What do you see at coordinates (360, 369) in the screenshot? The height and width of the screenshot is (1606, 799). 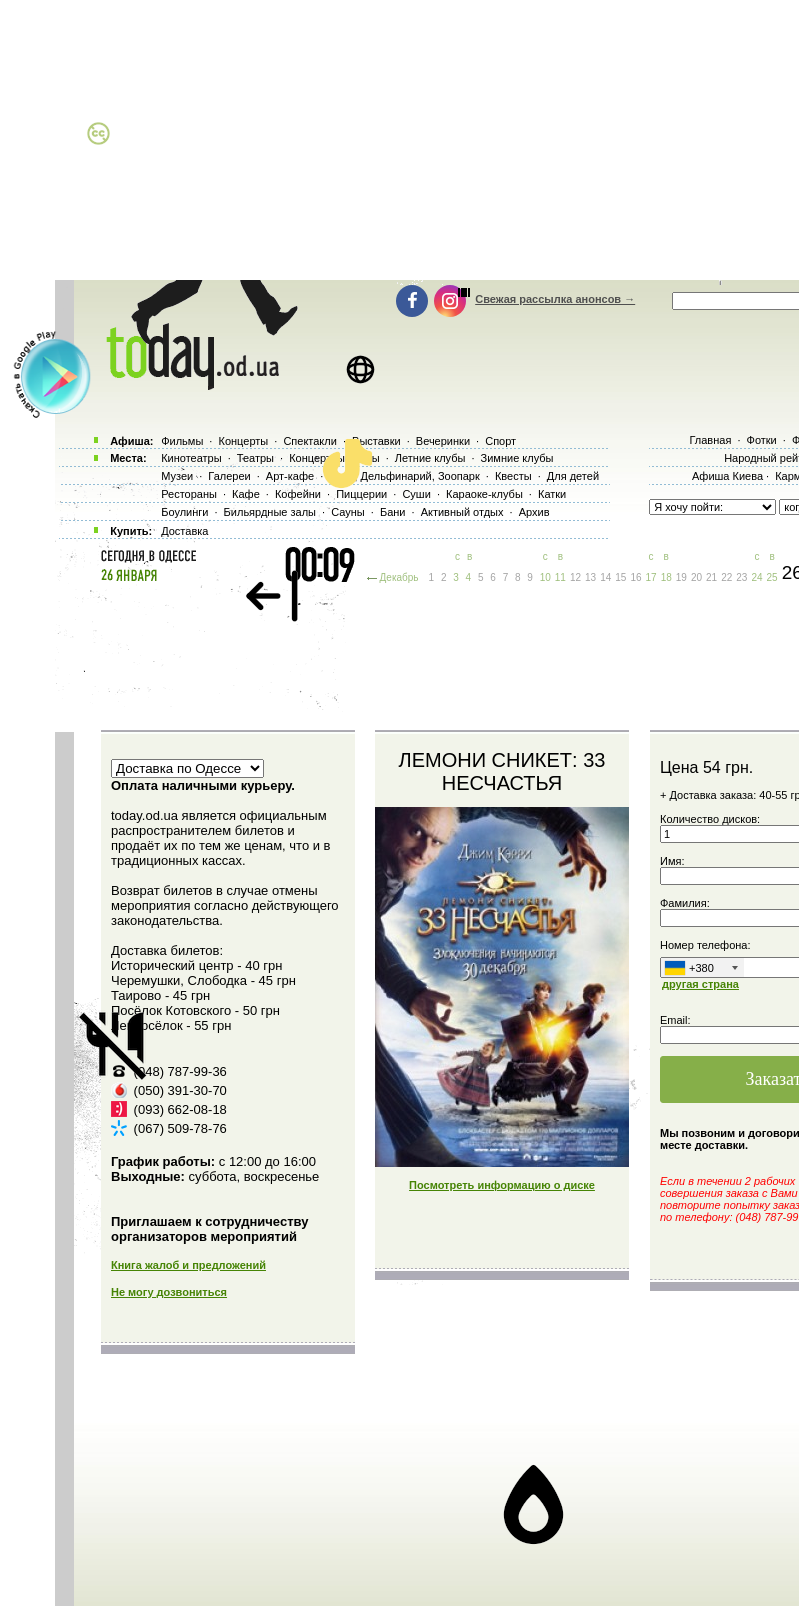 I see `view 360-degree panorama` at bounding box center [360, 369].